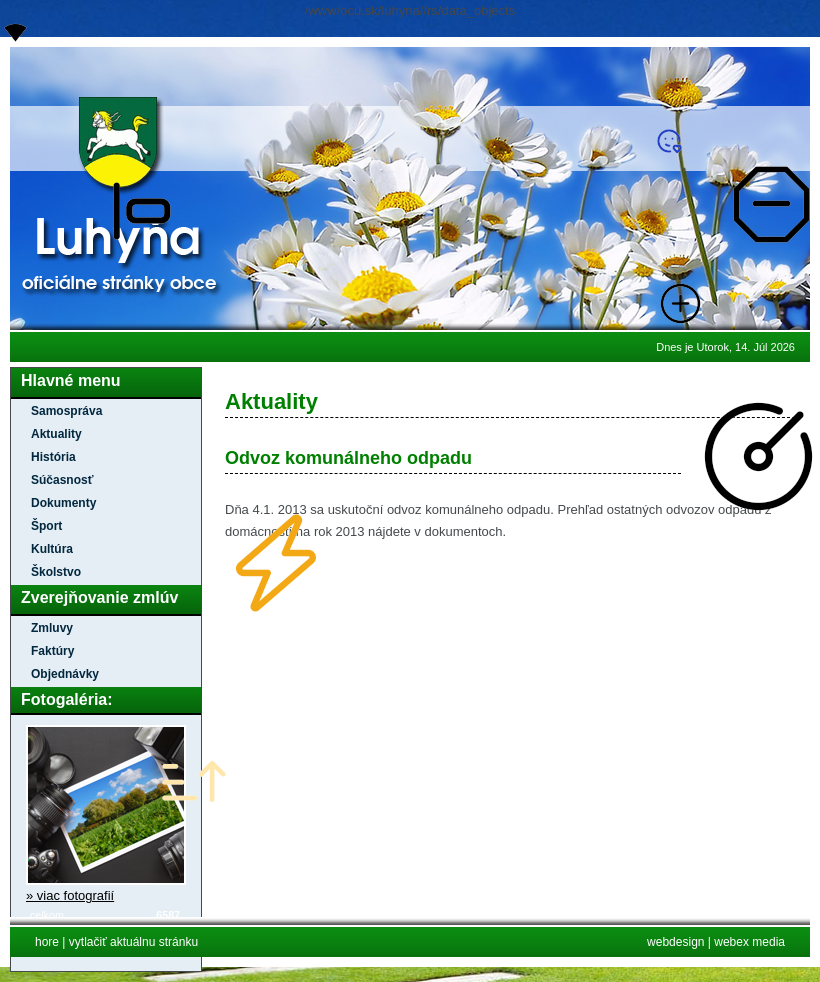  Describe the element at coordinates (758, 456) in the screenshot. I see `view performance metrics or usage statistics` at that location.